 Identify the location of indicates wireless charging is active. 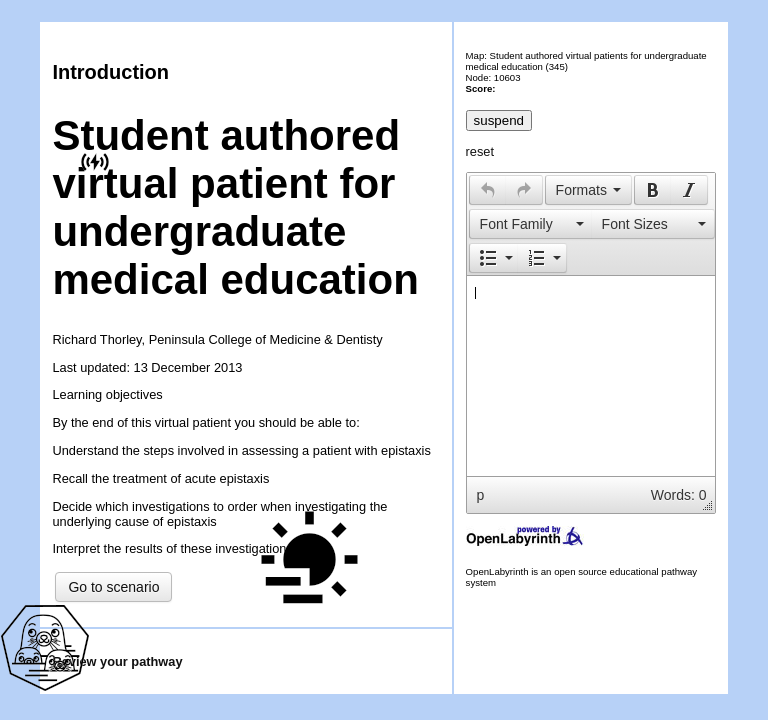
(95, 162).